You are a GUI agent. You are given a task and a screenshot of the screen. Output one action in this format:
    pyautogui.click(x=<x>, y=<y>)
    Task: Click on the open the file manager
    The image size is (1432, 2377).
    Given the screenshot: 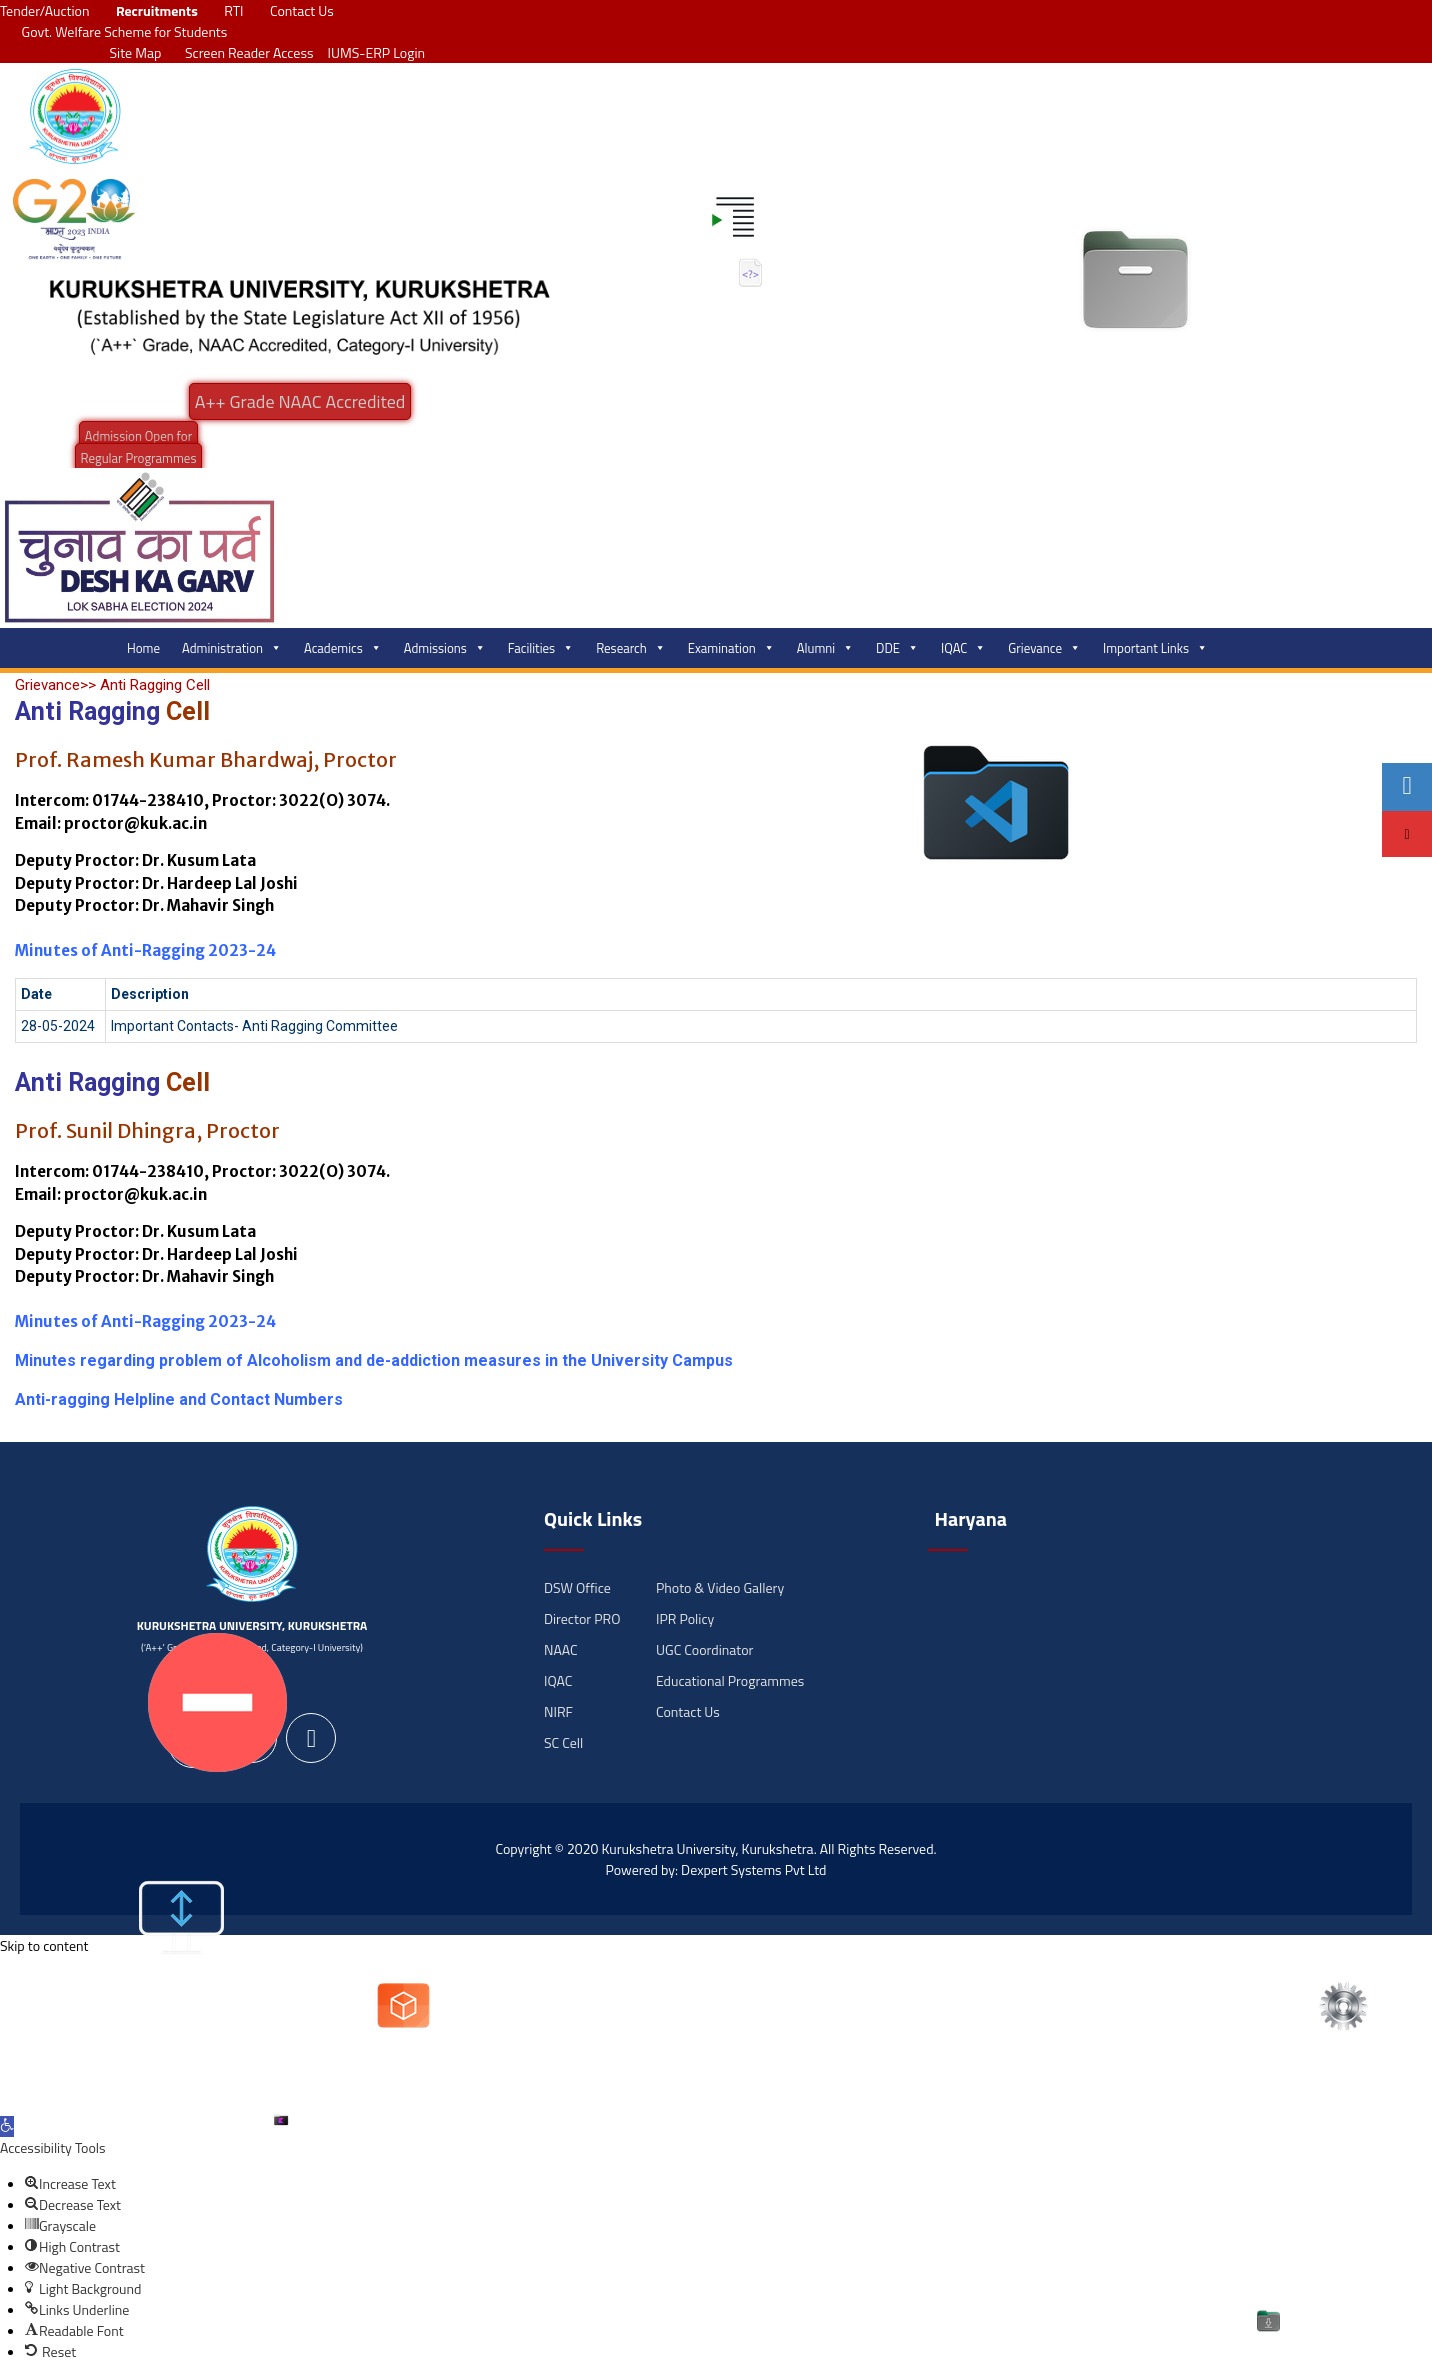 What is the action you would take?
    pyautogui.click(x=1135, y=279)
    